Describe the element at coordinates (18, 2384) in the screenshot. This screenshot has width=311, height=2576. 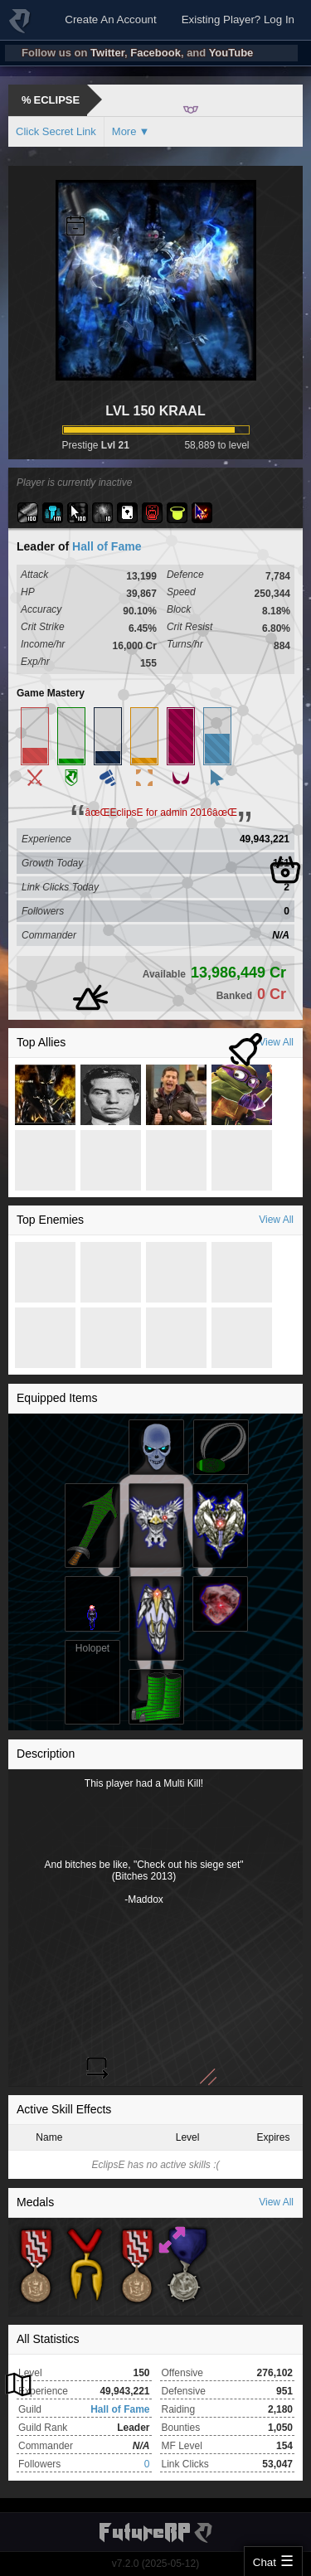
I see `open map view` at that location.